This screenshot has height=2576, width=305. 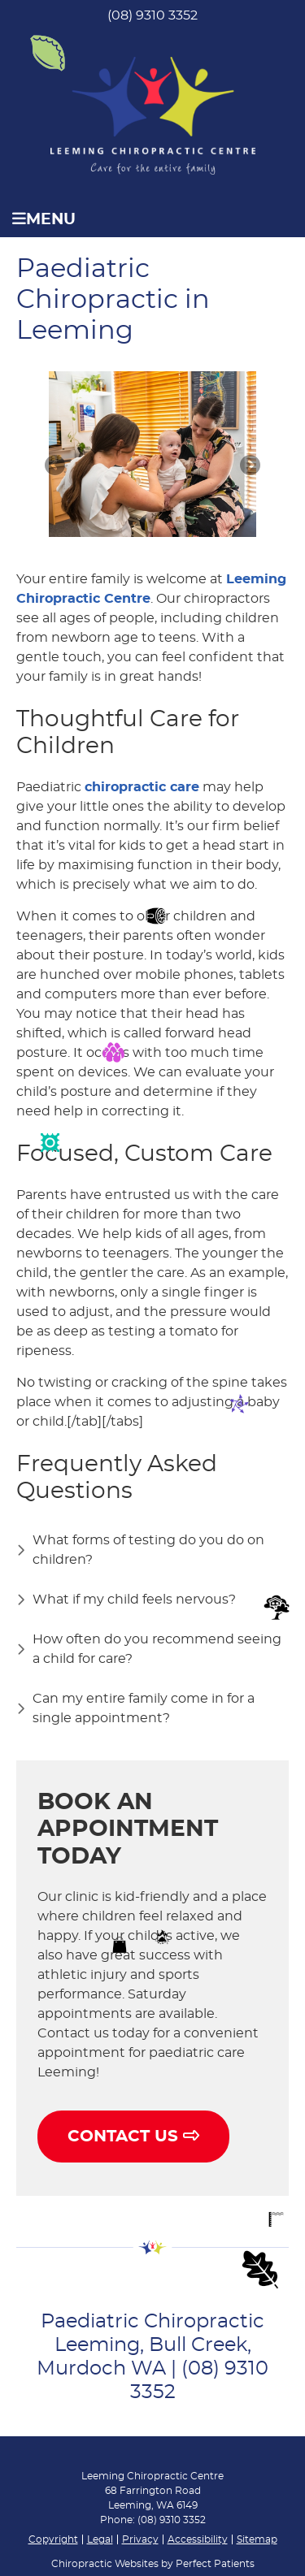 What do you see at coordinates (277, 1607) in the screenshot?
I see `access treehouse or hideout feature` at bounding box center [277, 1607].